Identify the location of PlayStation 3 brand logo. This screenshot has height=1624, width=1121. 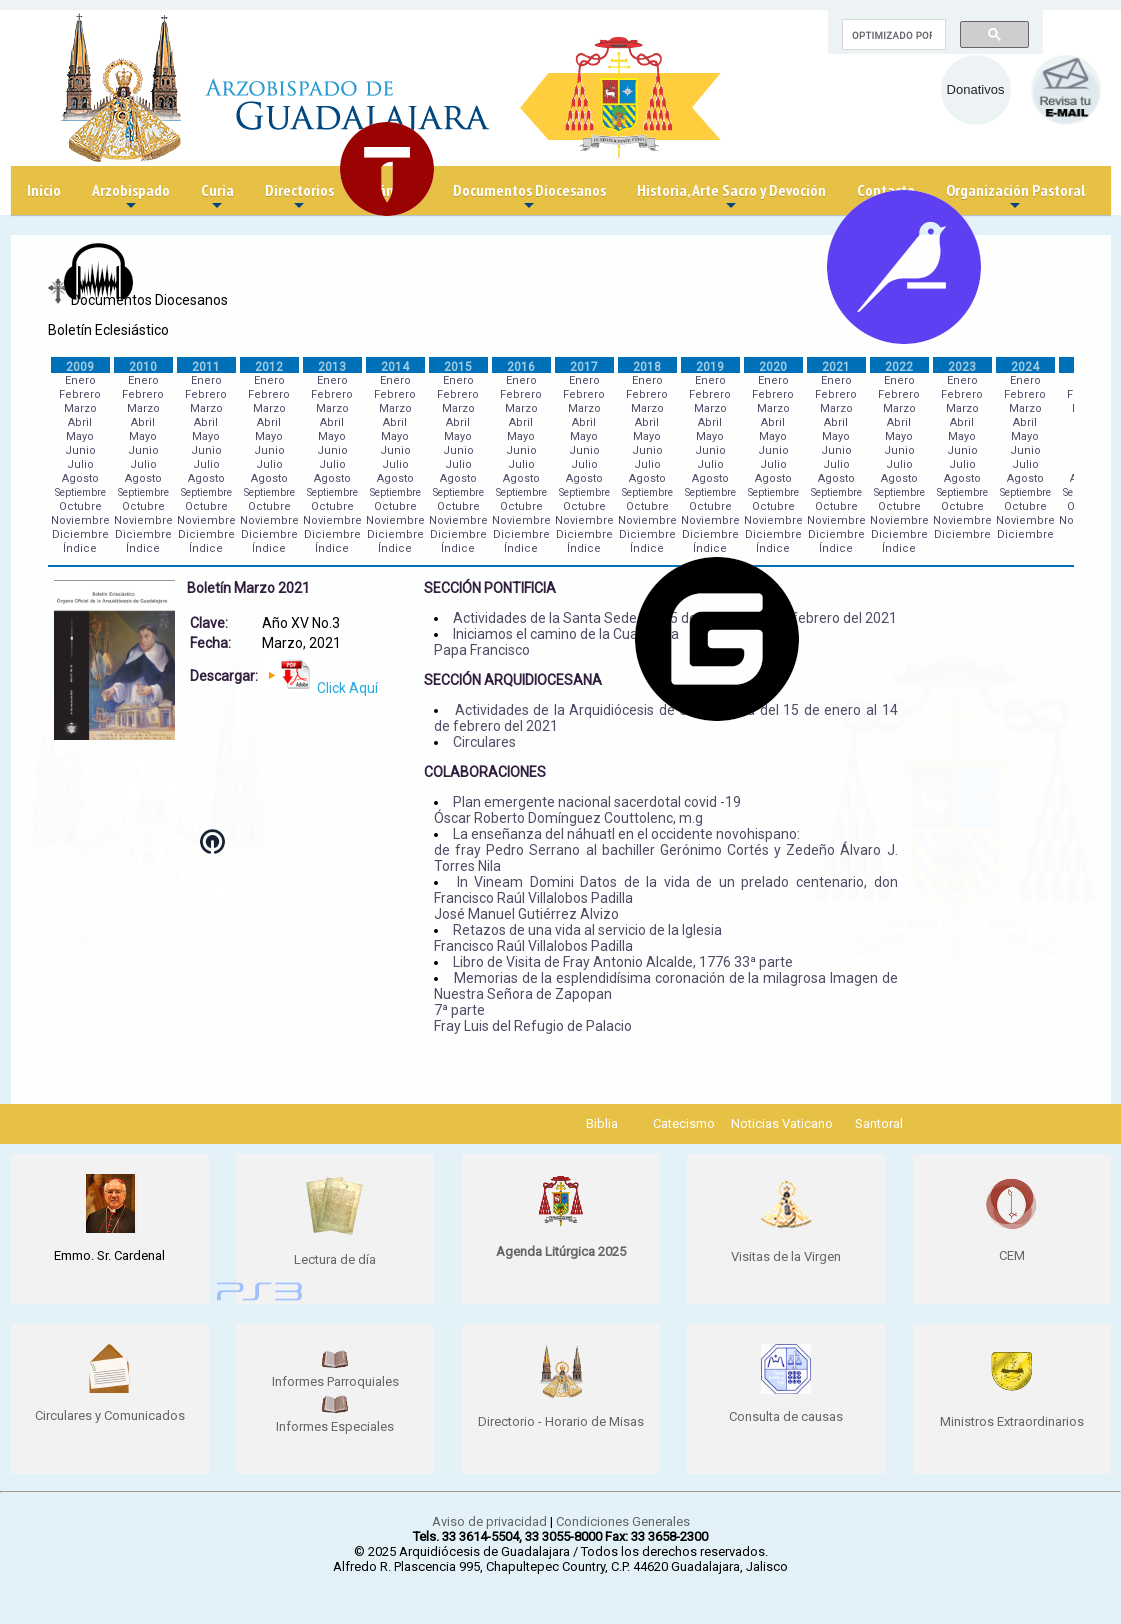
(259, 1291).